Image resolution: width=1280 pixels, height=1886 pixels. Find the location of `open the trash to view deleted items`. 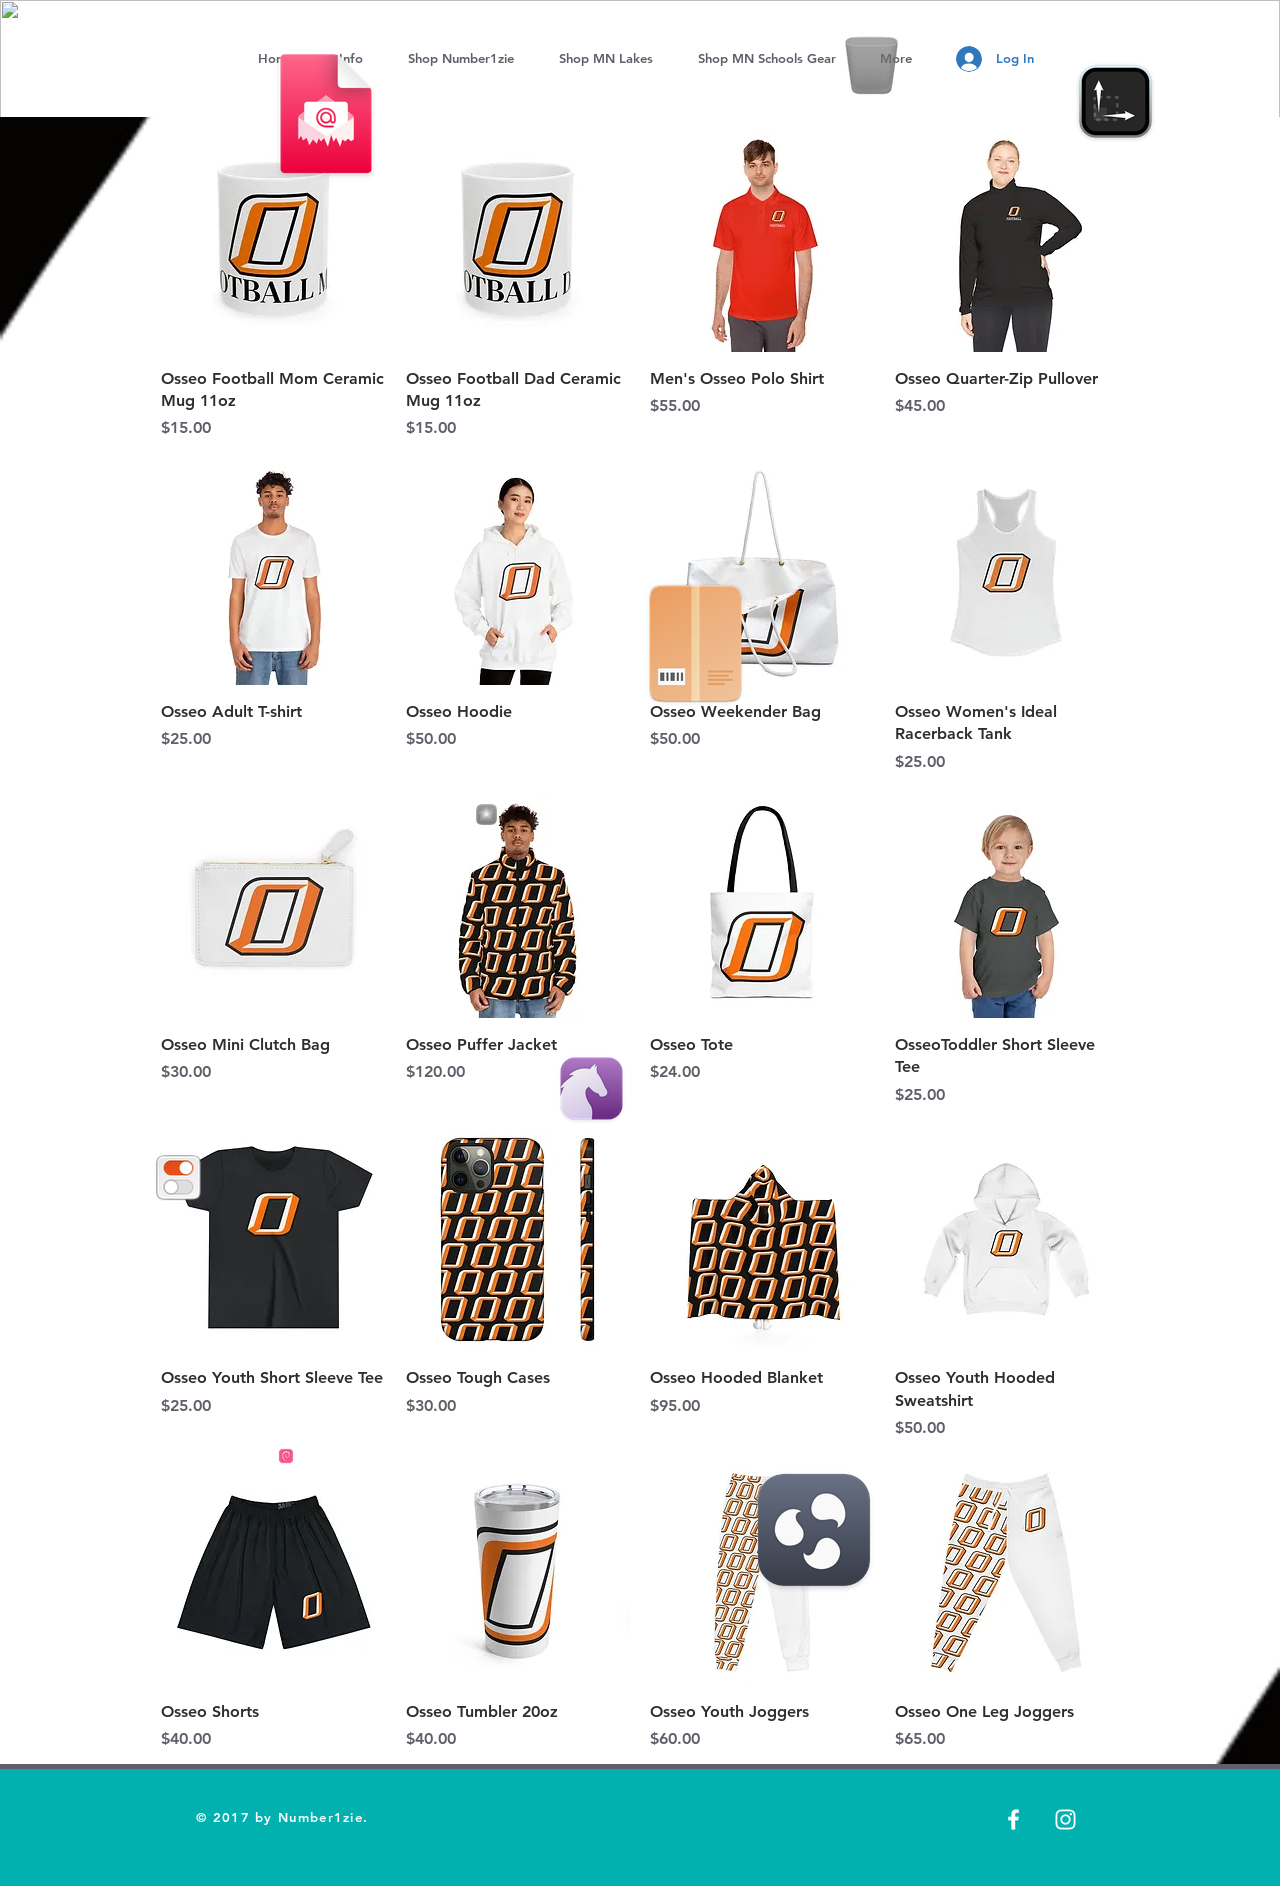

open the trash to view deleted items is located at coordinates (871, 64).